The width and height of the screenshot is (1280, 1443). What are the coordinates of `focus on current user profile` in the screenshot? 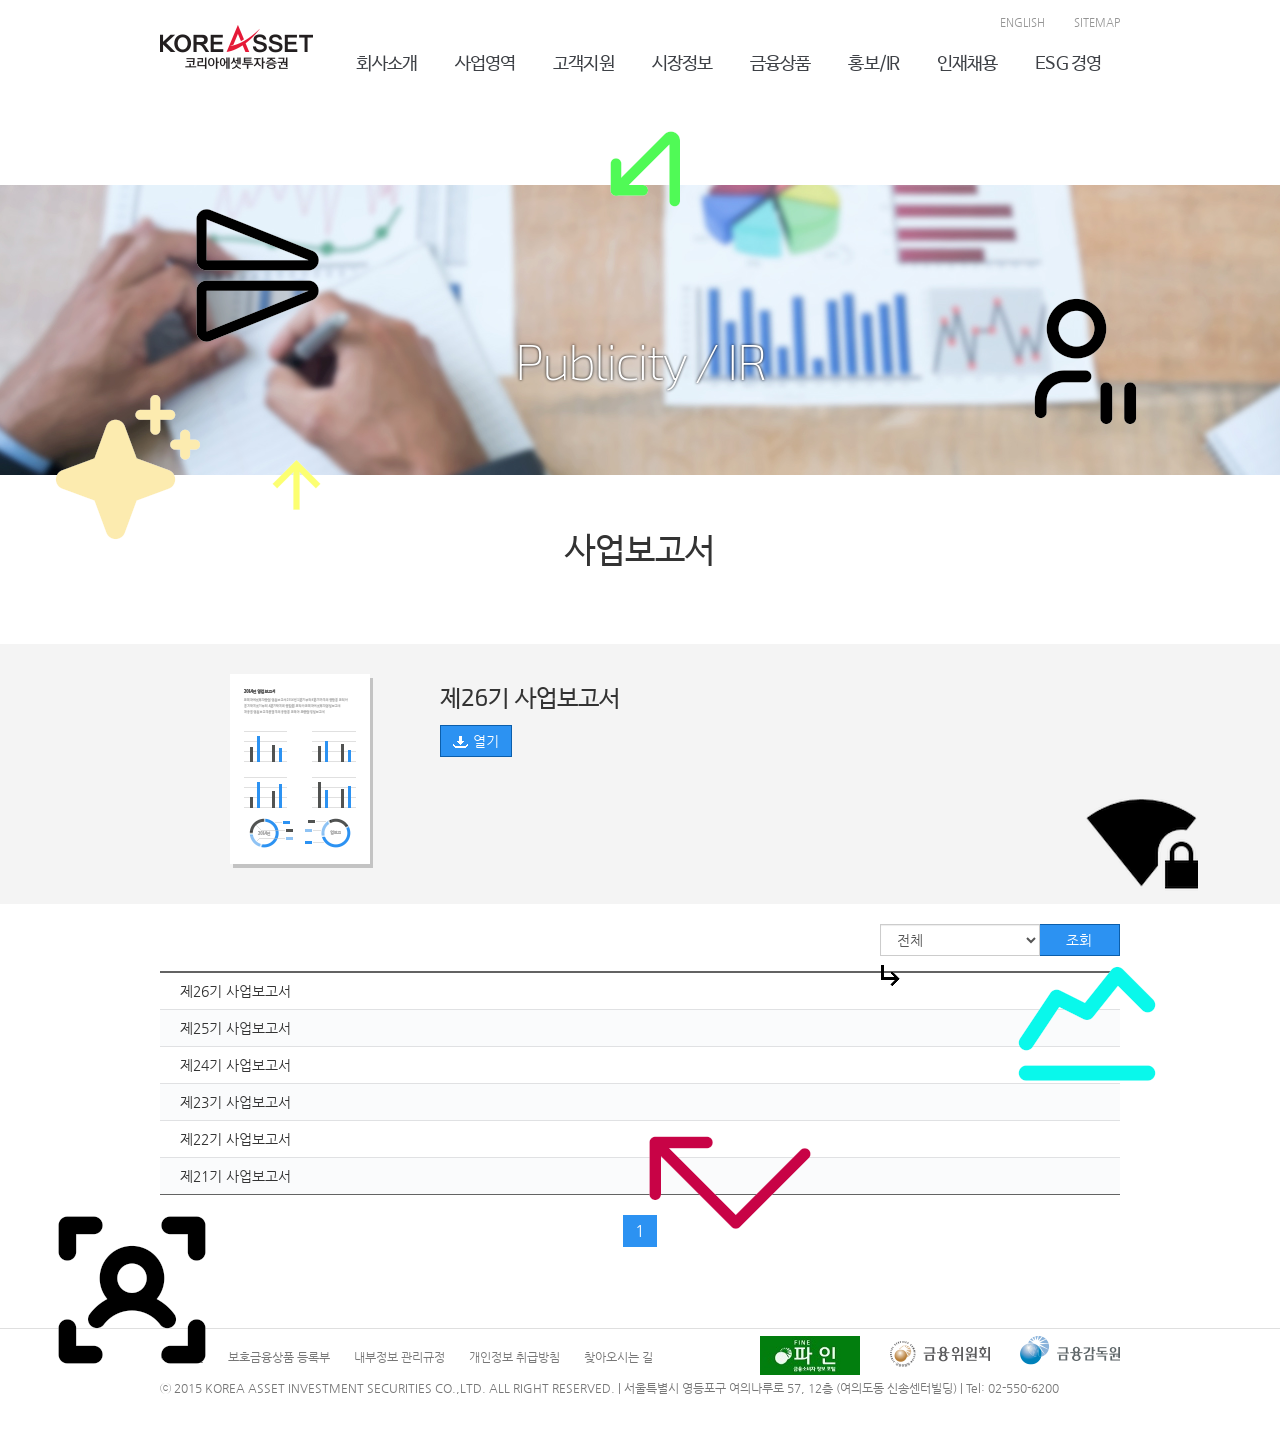 It's located at (132, 1290).